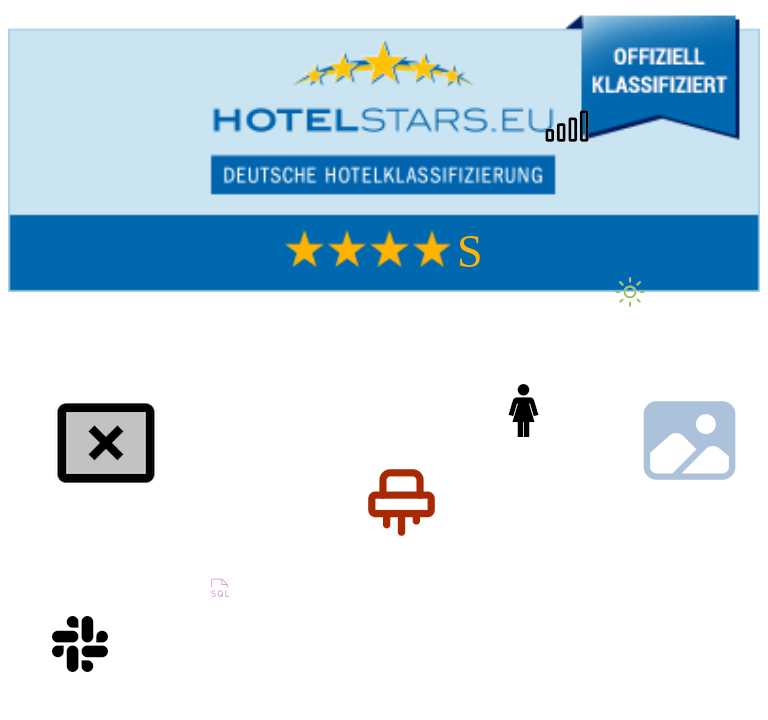  I want to click on indicates women's restroom or facilities, so click(523, 410).